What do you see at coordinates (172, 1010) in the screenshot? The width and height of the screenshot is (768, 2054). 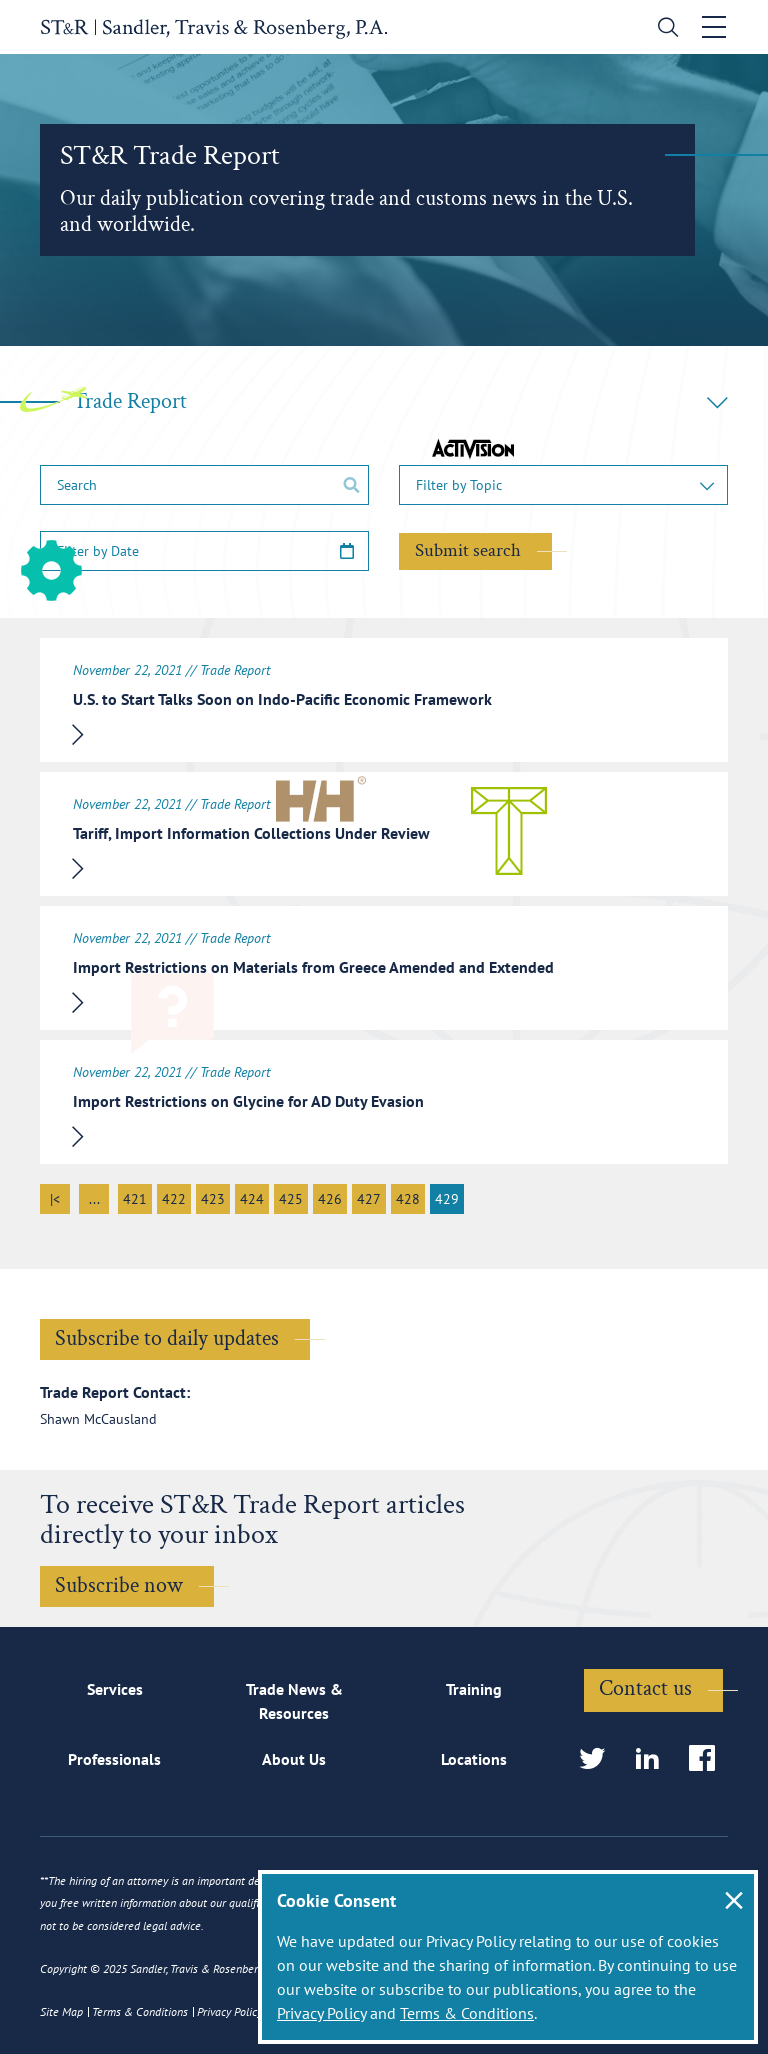 I see `access FAQ or help section` at bounding box center [172, 1010].